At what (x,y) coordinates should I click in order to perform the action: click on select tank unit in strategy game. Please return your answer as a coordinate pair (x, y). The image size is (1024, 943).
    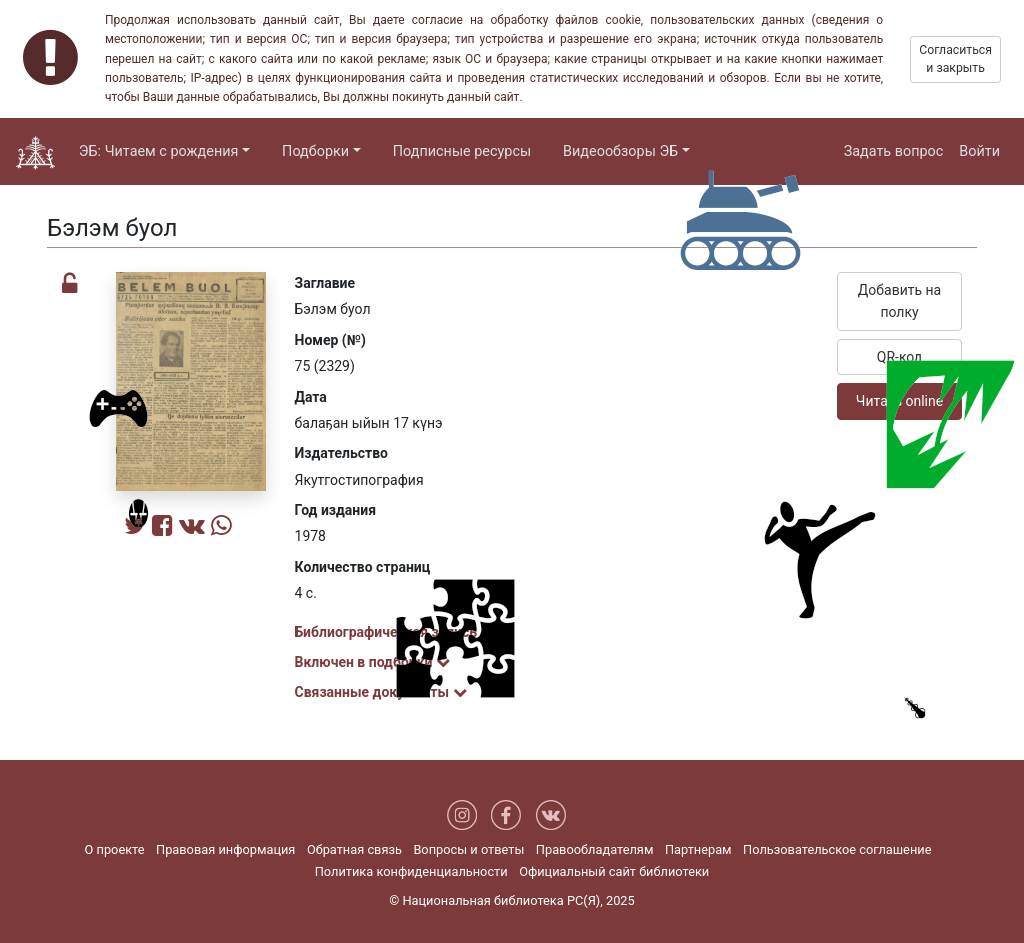
    Looking at the image, I should click on (740, 224).